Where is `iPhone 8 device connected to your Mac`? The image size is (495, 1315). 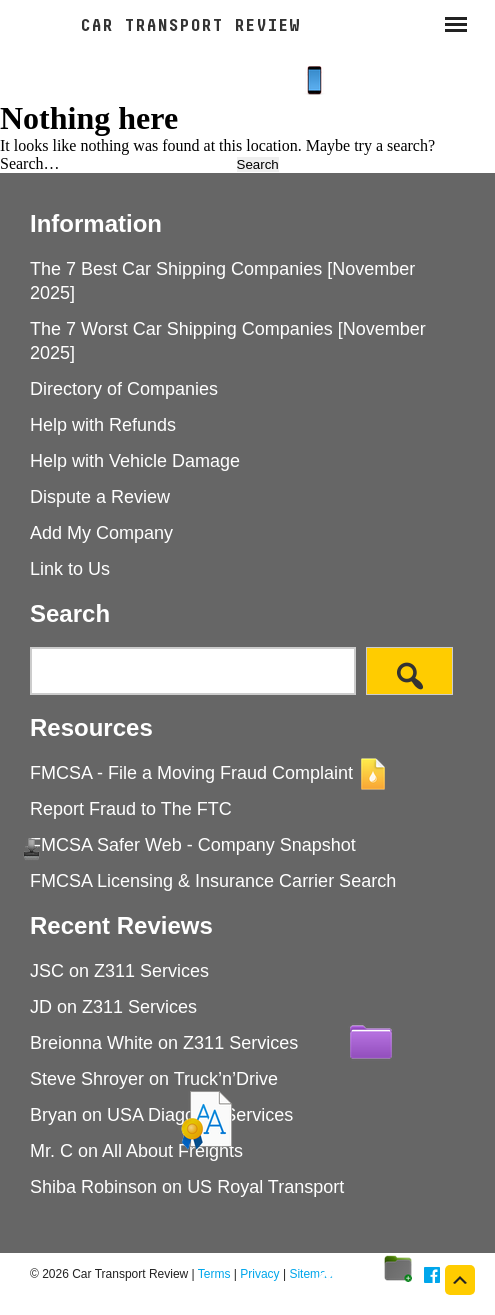
iPhone 8 device connected to your Mac is located at coordinates (314, 80).